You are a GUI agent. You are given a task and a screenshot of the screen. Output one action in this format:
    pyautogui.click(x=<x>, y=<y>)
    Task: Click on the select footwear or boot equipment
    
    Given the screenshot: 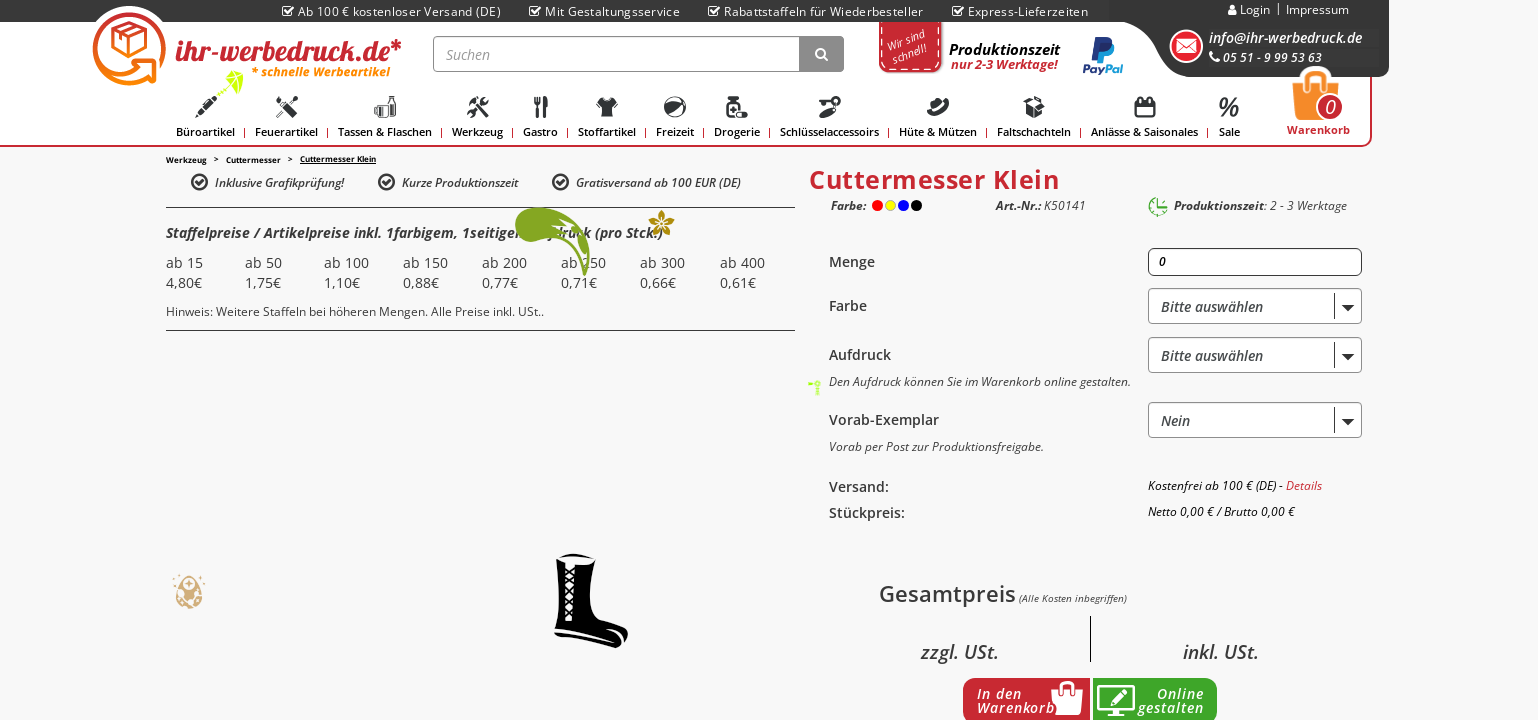 What is the action you would take?
    pyautogui.click(x=591, y=601)
    